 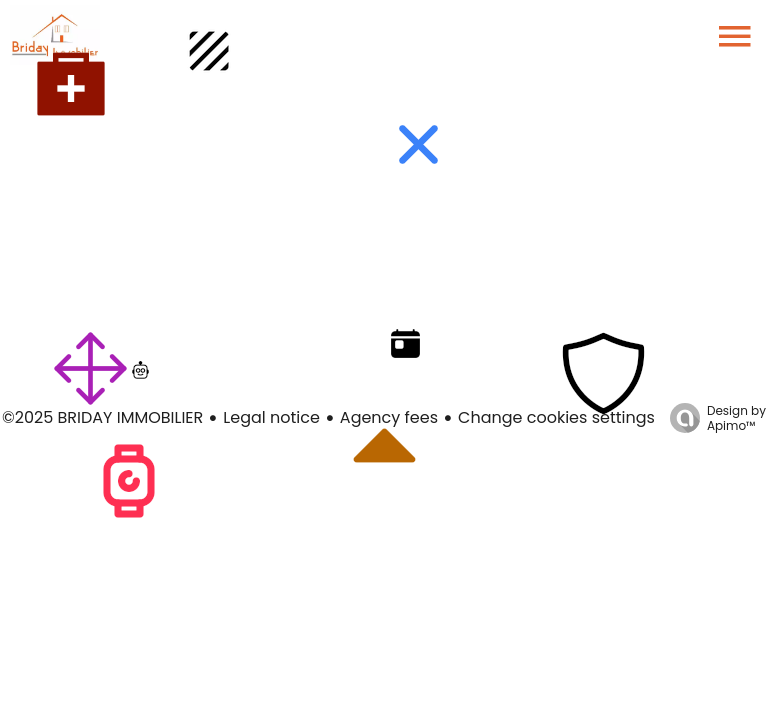 I want to click on close the current window or dialog, so click(x=418, y=144).